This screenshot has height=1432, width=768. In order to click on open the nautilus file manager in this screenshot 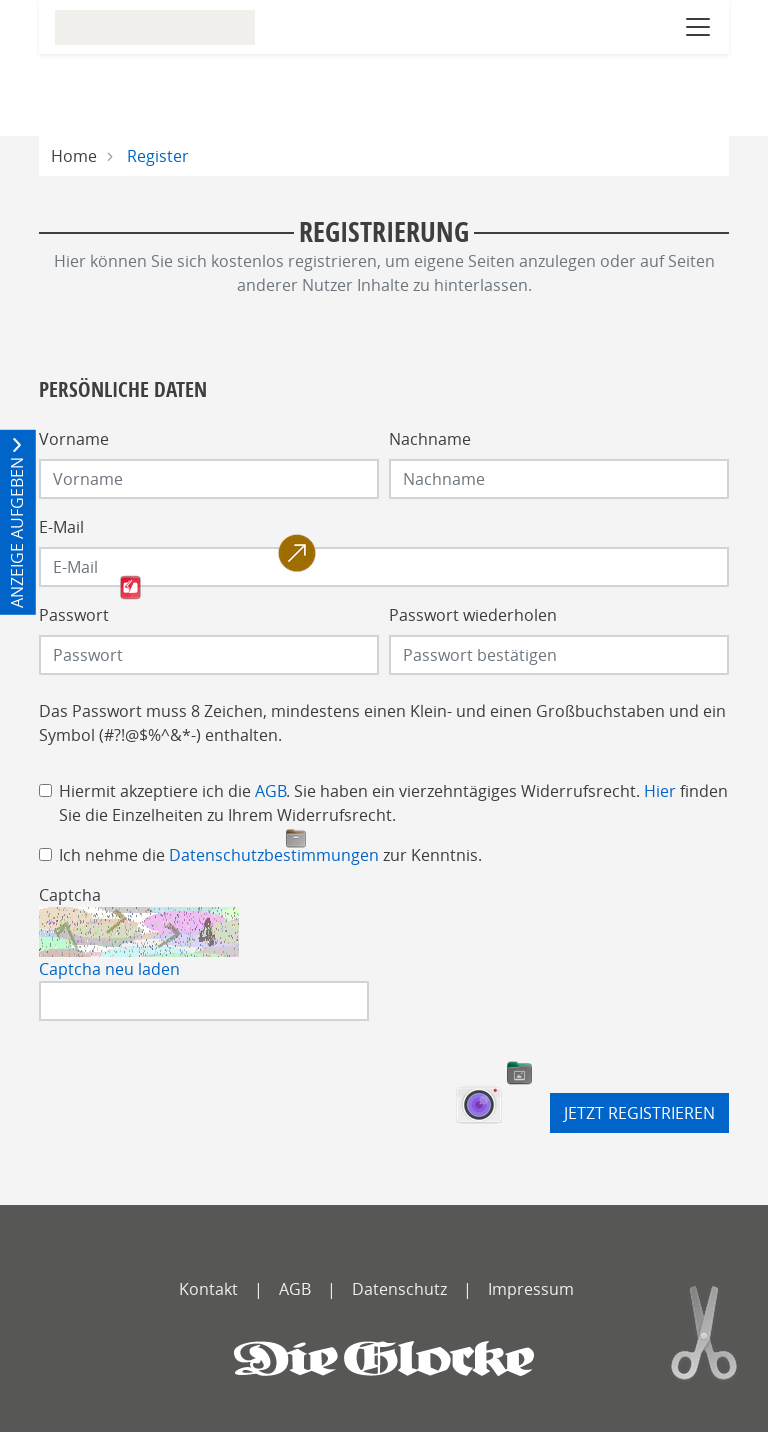, I will do `click(296, 838)`.